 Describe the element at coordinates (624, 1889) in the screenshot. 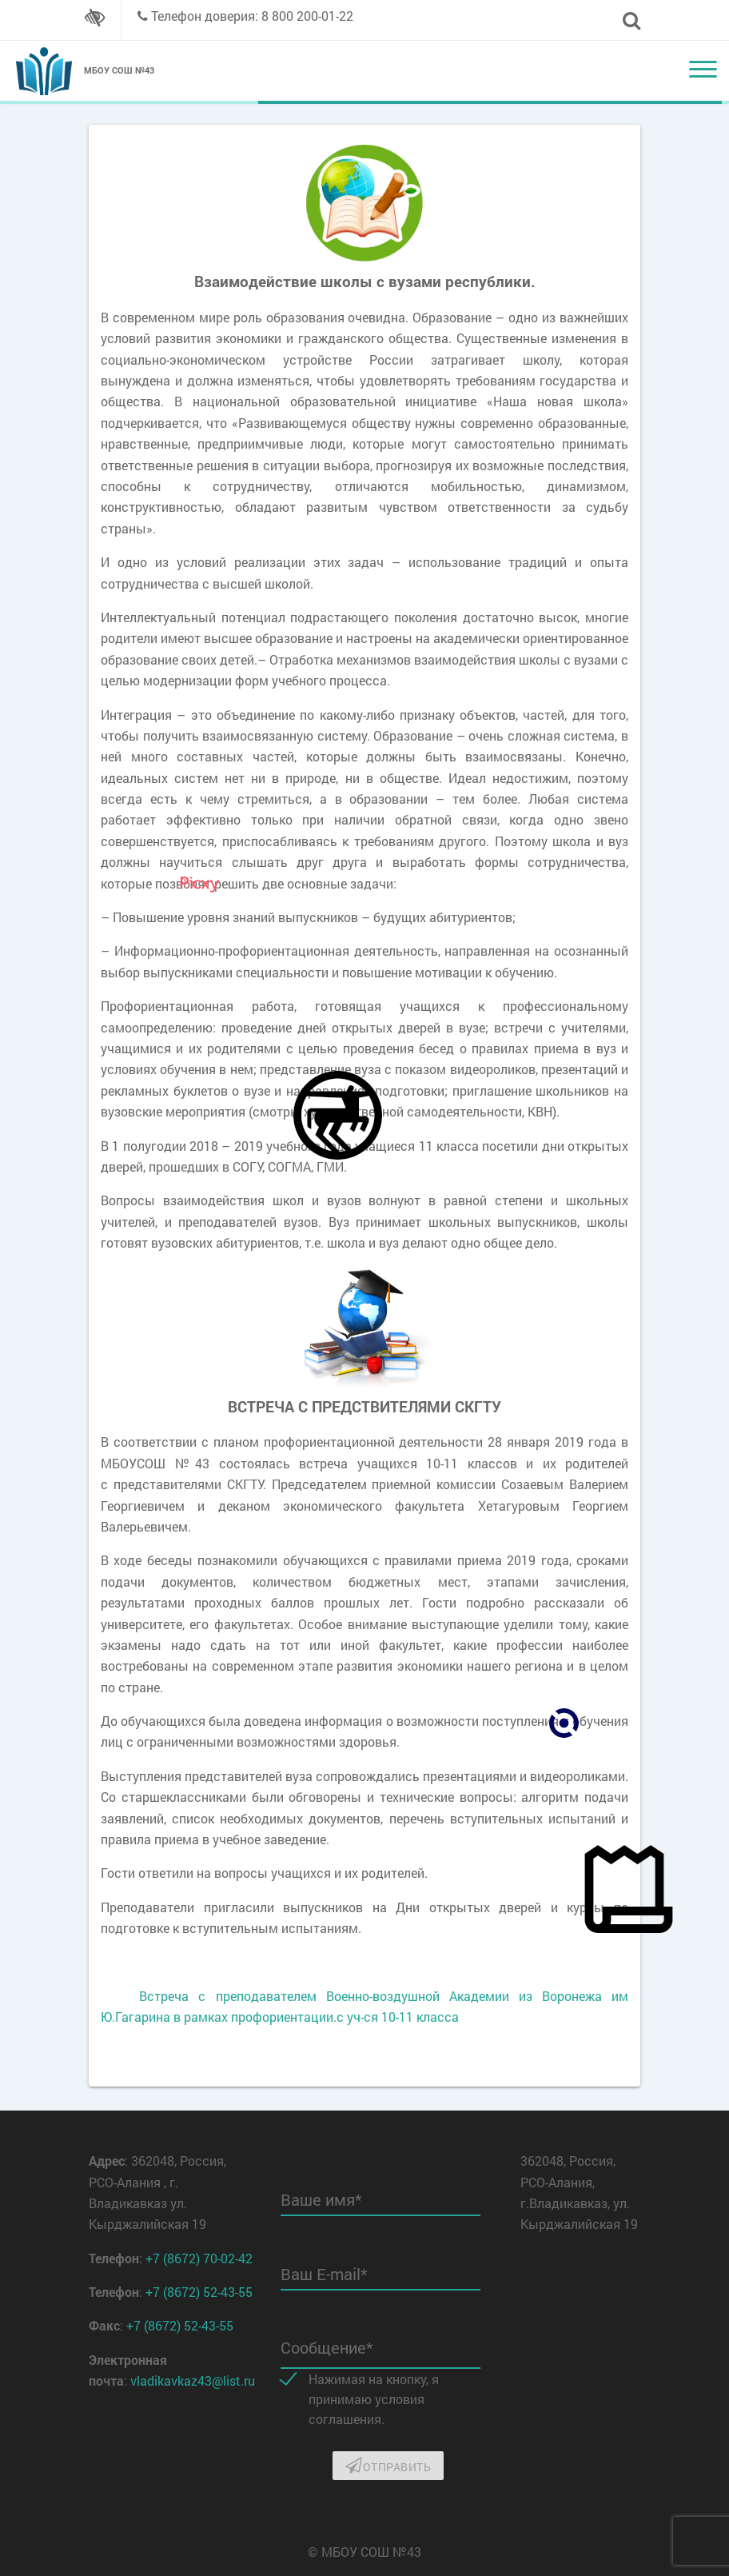

I see `view receipt or transaction history` at that location.